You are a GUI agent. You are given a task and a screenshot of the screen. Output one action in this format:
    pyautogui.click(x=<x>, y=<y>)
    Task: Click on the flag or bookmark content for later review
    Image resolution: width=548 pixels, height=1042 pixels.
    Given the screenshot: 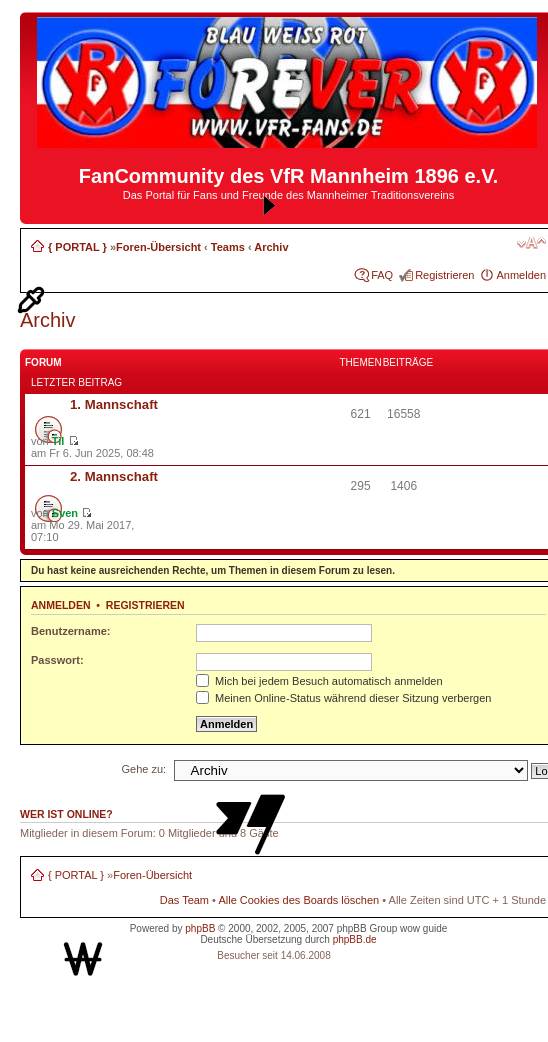 What is the action you would take?
    pyautogui.click(x=250, y=822)
    